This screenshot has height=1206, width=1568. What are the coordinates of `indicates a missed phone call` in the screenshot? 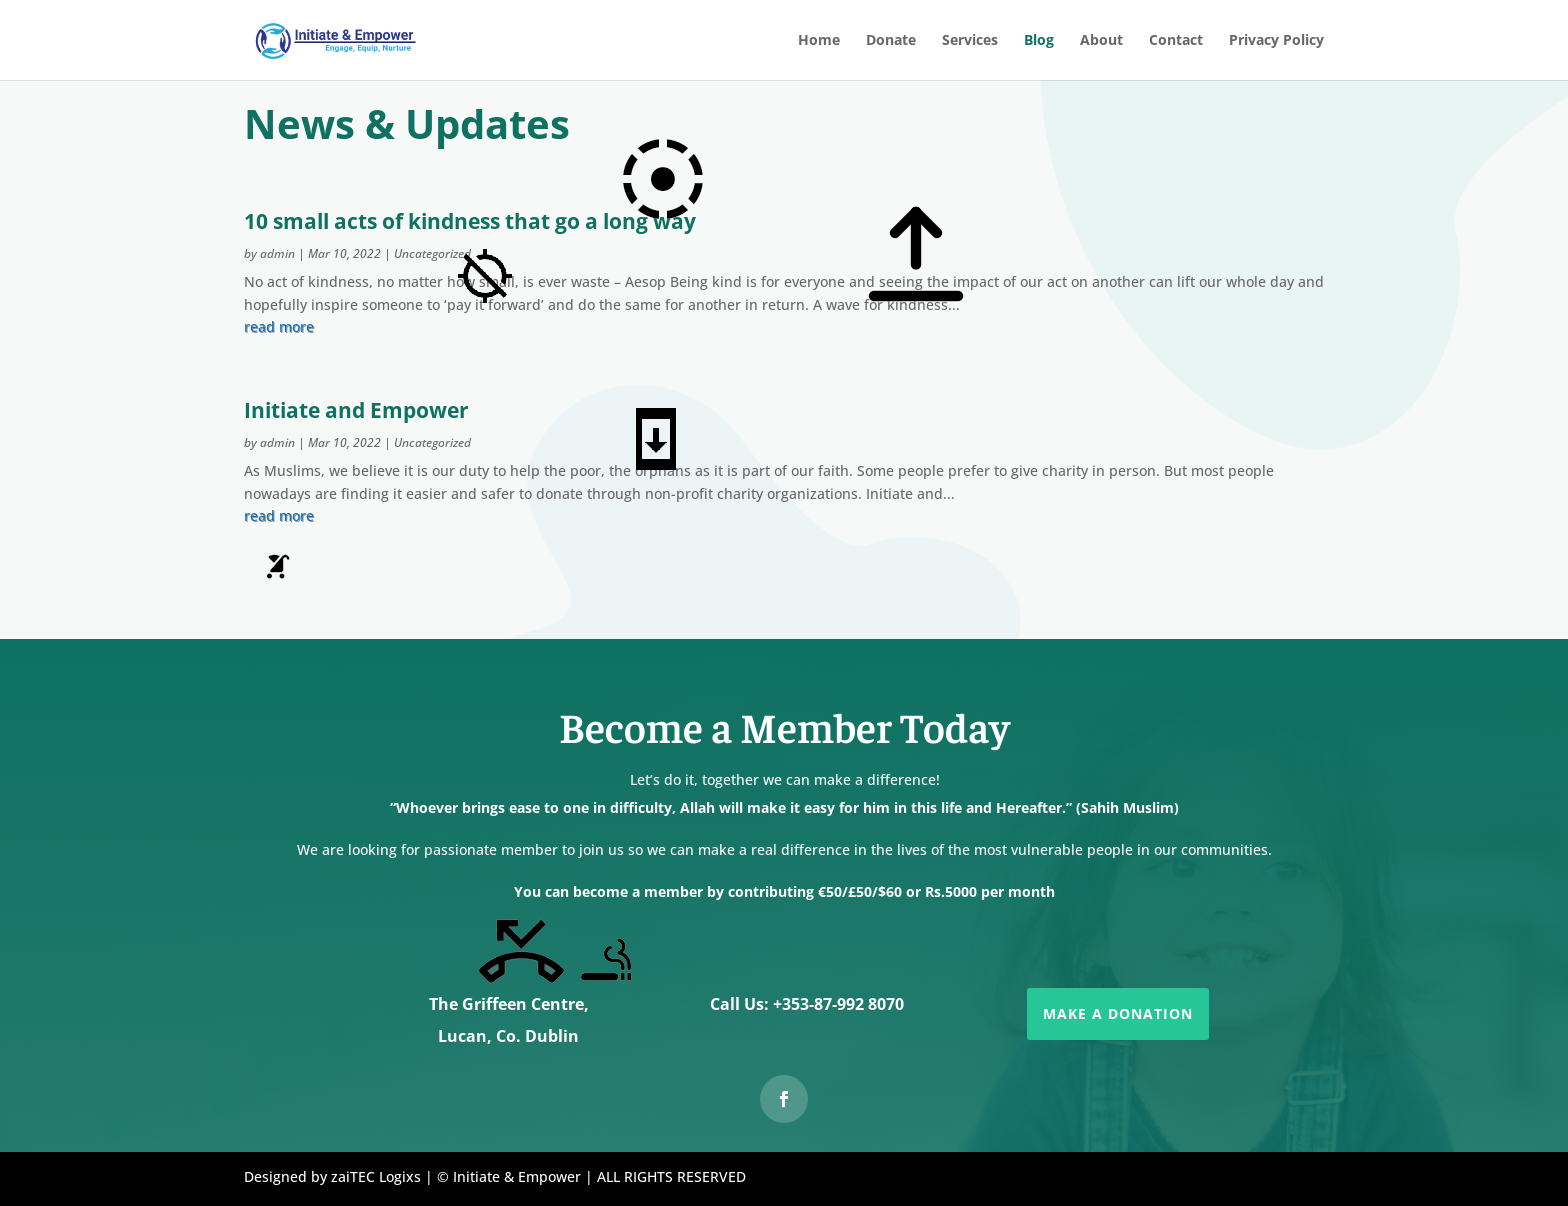 It's located at (521, 951).